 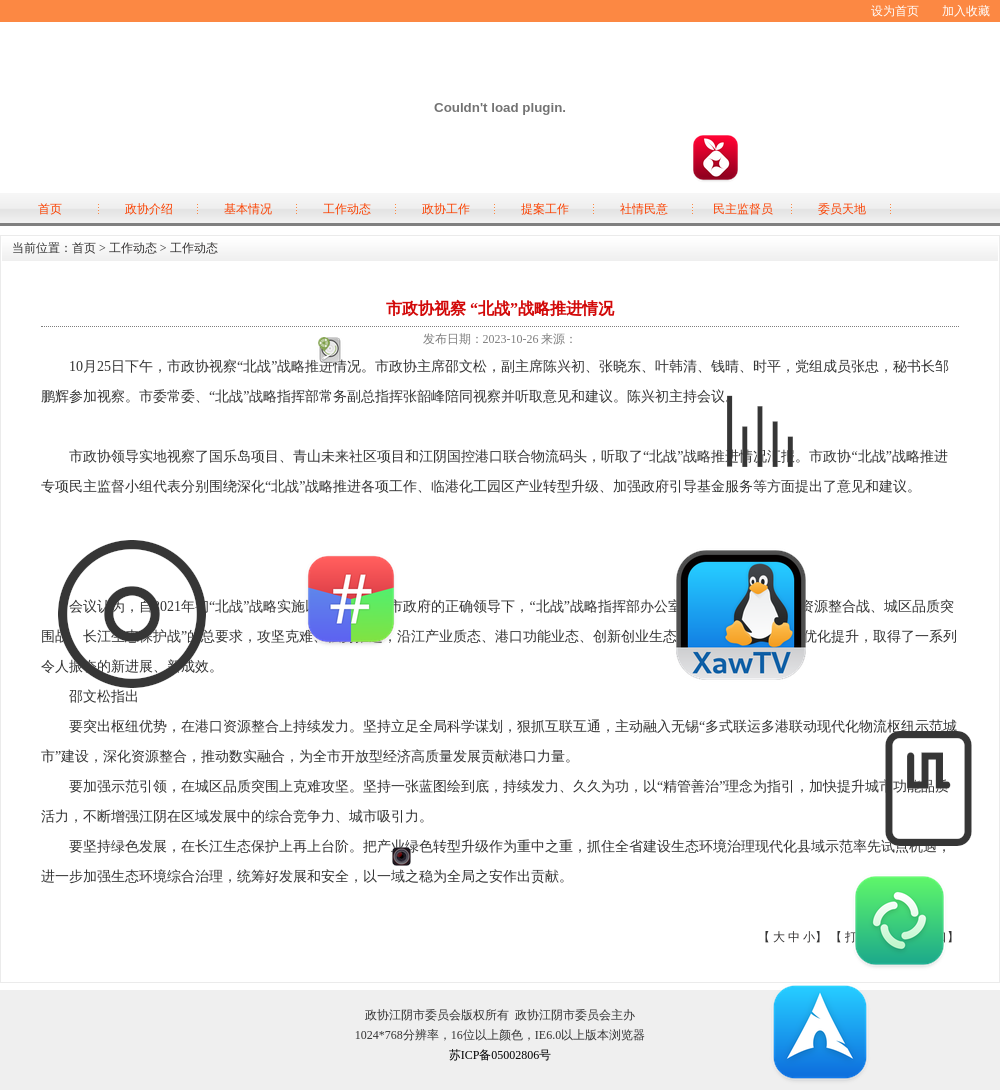 I want to click on launch arch linux application, so click(x=820, y=1032).